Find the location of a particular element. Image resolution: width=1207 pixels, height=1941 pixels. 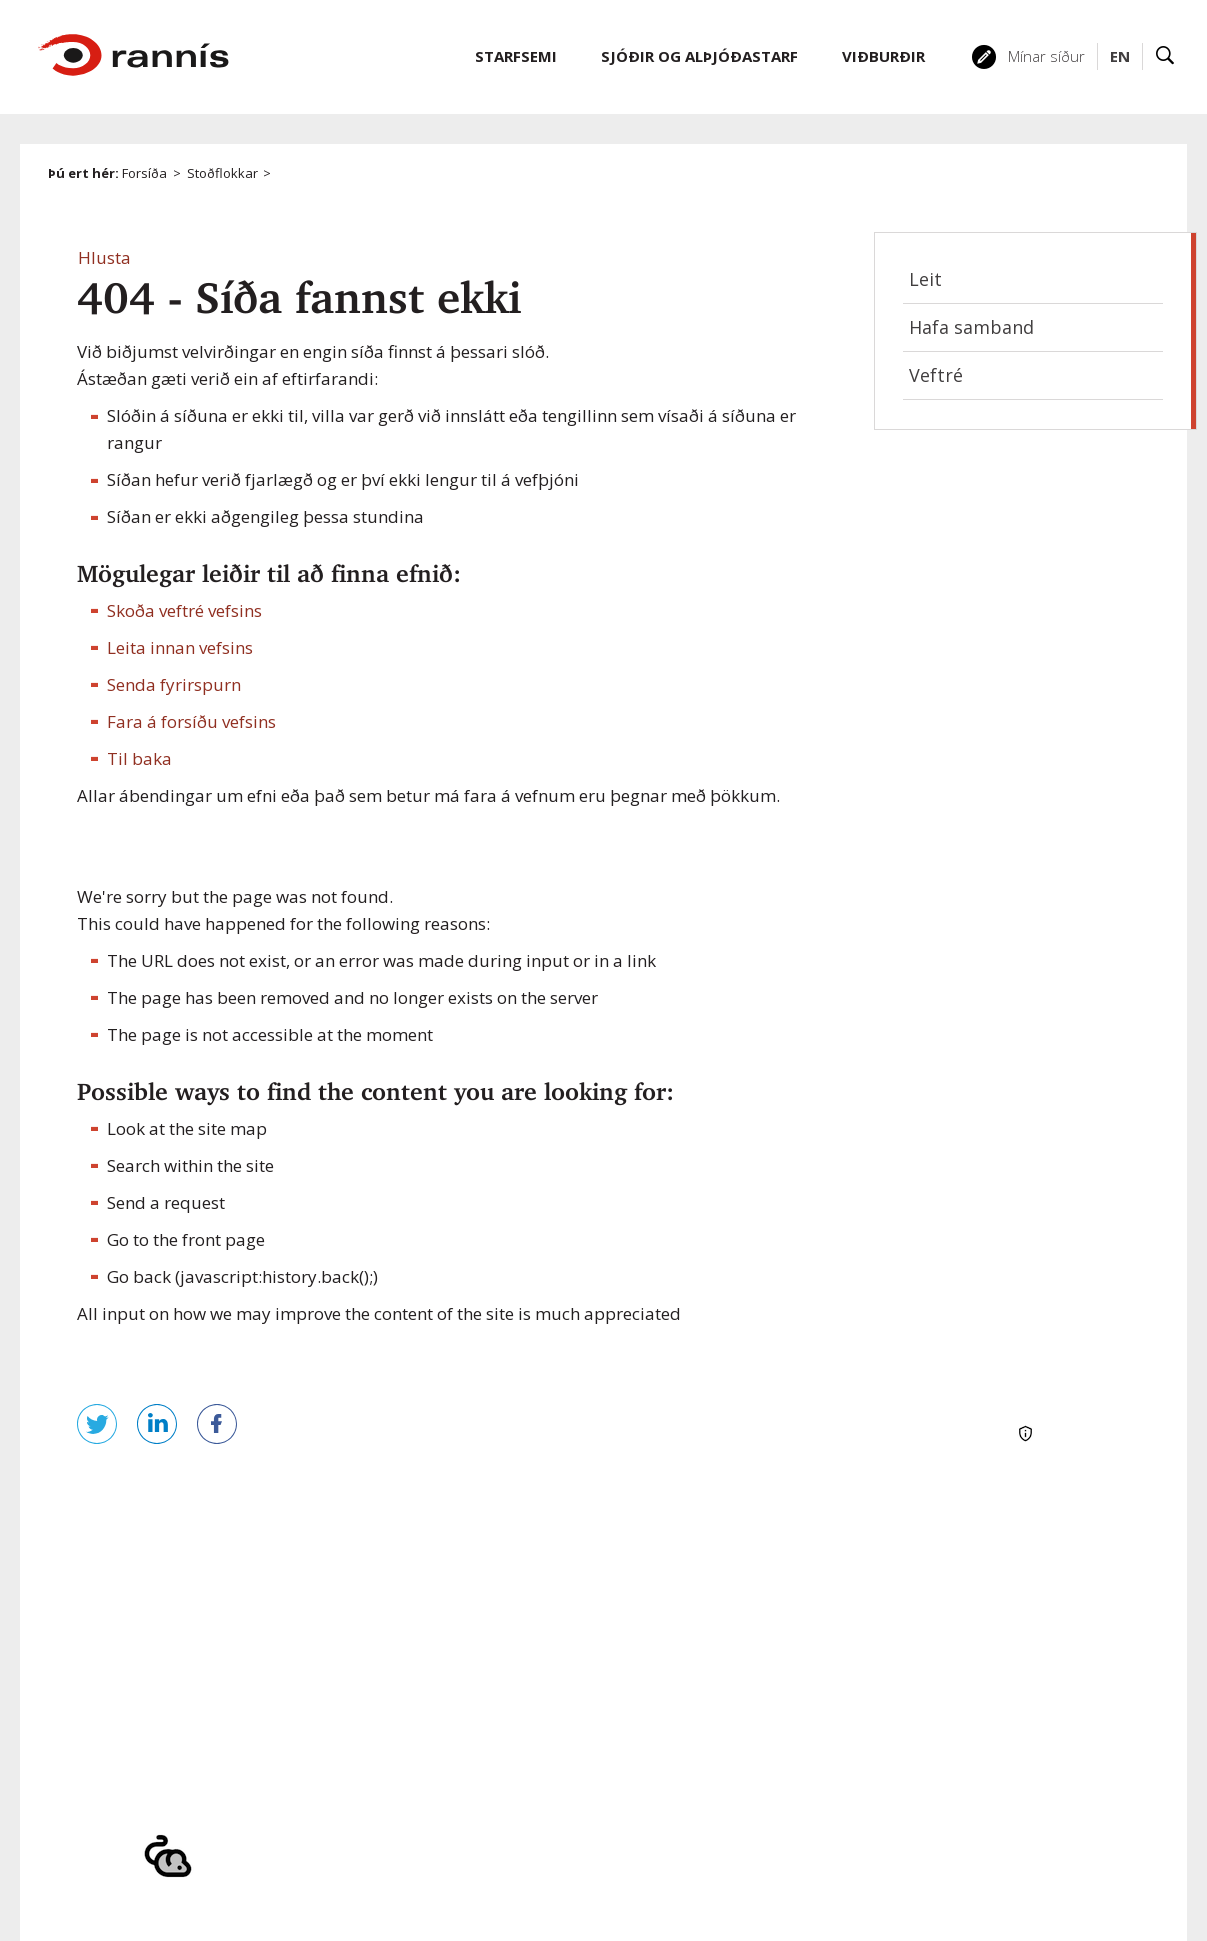

view privacy policy or security information is located at coordinates (1025, 1433).